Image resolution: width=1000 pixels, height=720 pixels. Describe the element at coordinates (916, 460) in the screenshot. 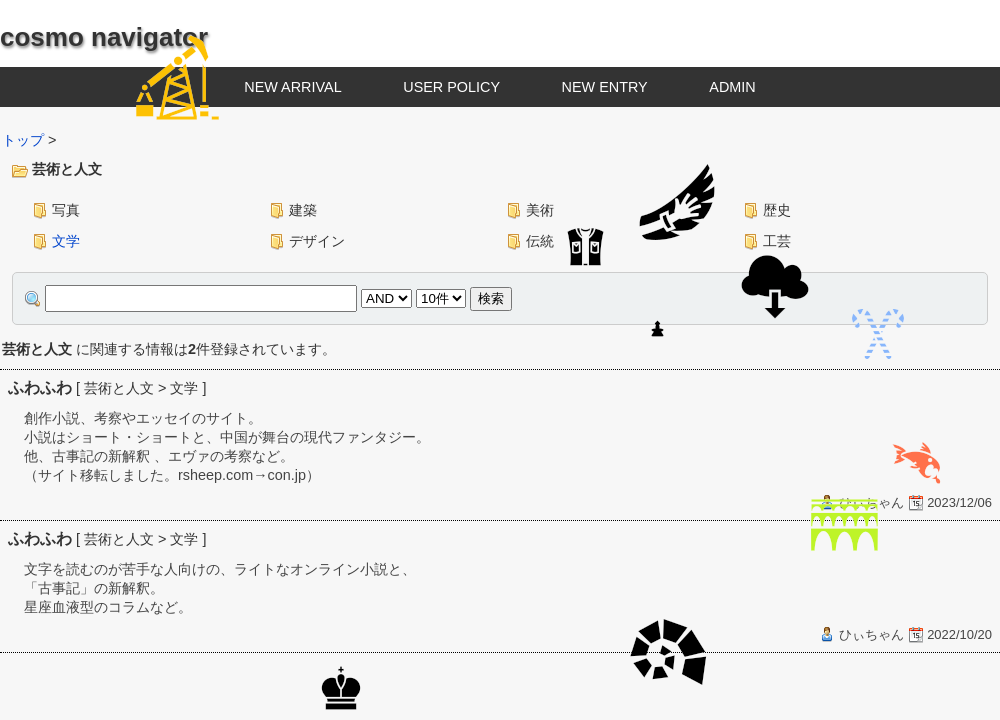

I see `indicates predator-prey relationship in a game` at that location.